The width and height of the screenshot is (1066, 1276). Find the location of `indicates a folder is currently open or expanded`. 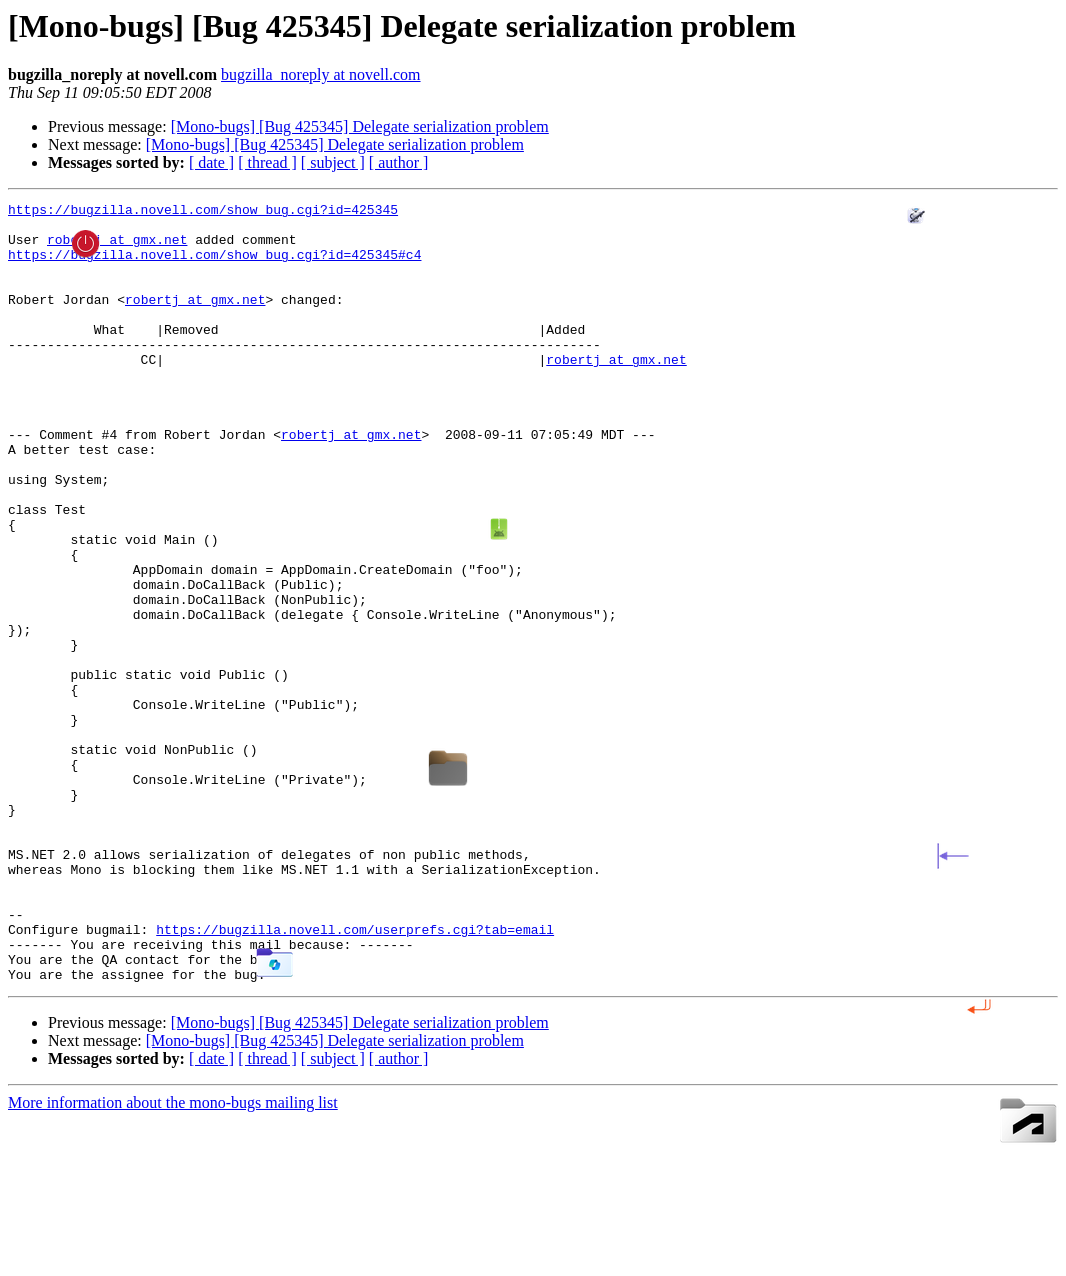

indicates a folder is currently open or expanded is located at coordinates (448, 768).